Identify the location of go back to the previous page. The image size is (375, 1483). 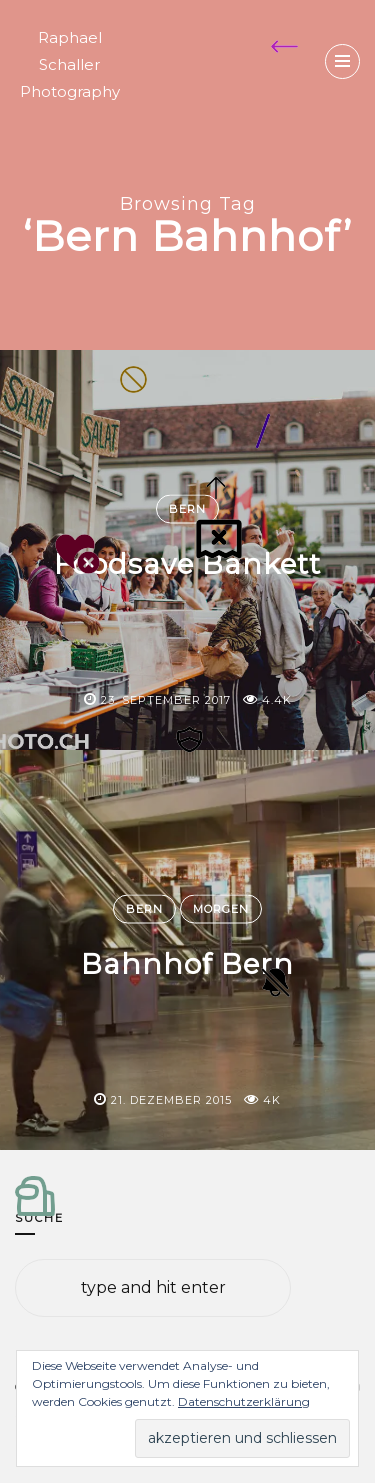
(284, 46).